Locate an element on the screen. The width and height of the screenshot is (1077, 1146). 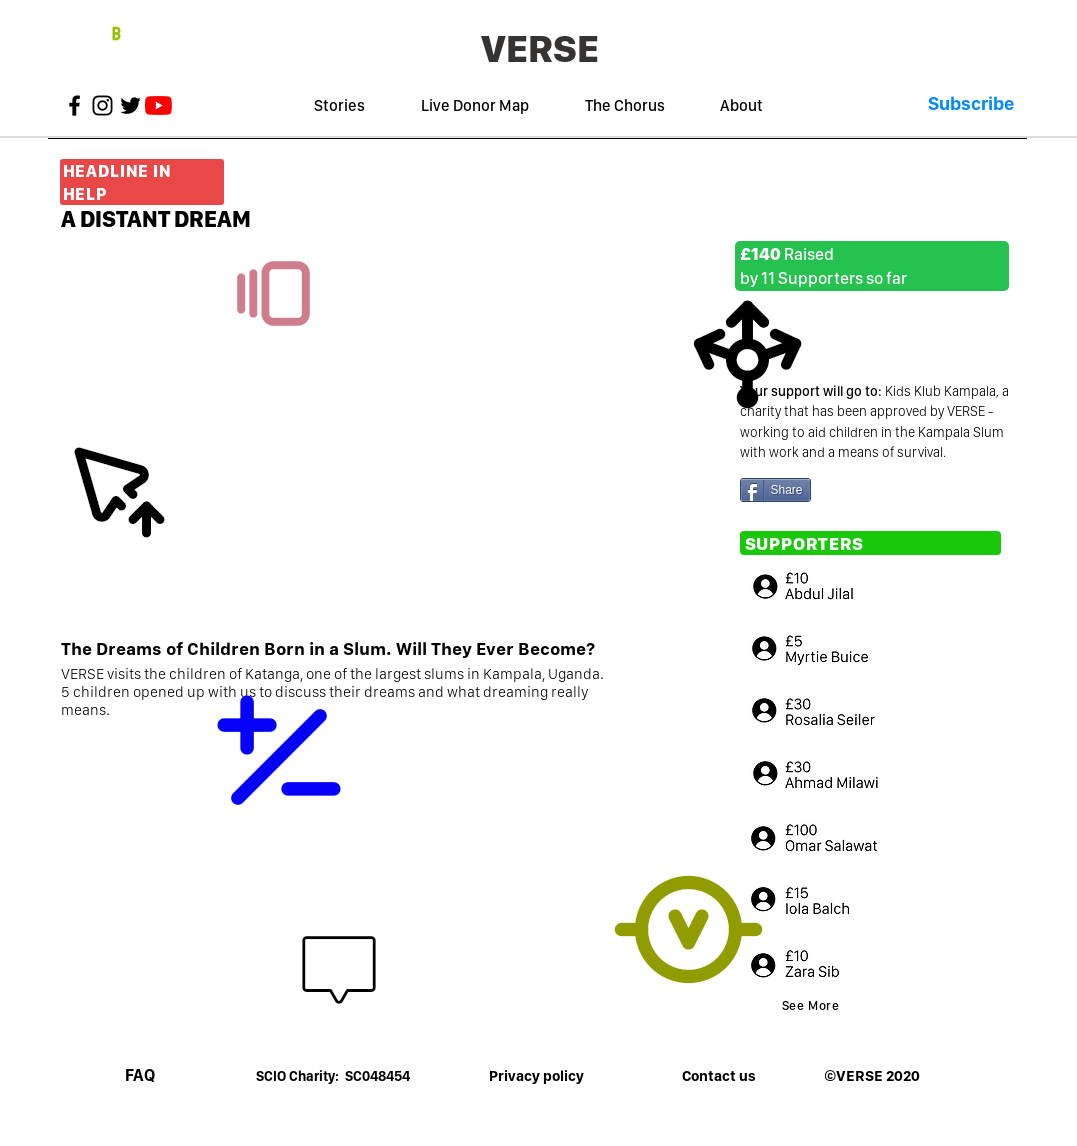
toggle between adding or subtracting values is located at coordinates (279, 757).